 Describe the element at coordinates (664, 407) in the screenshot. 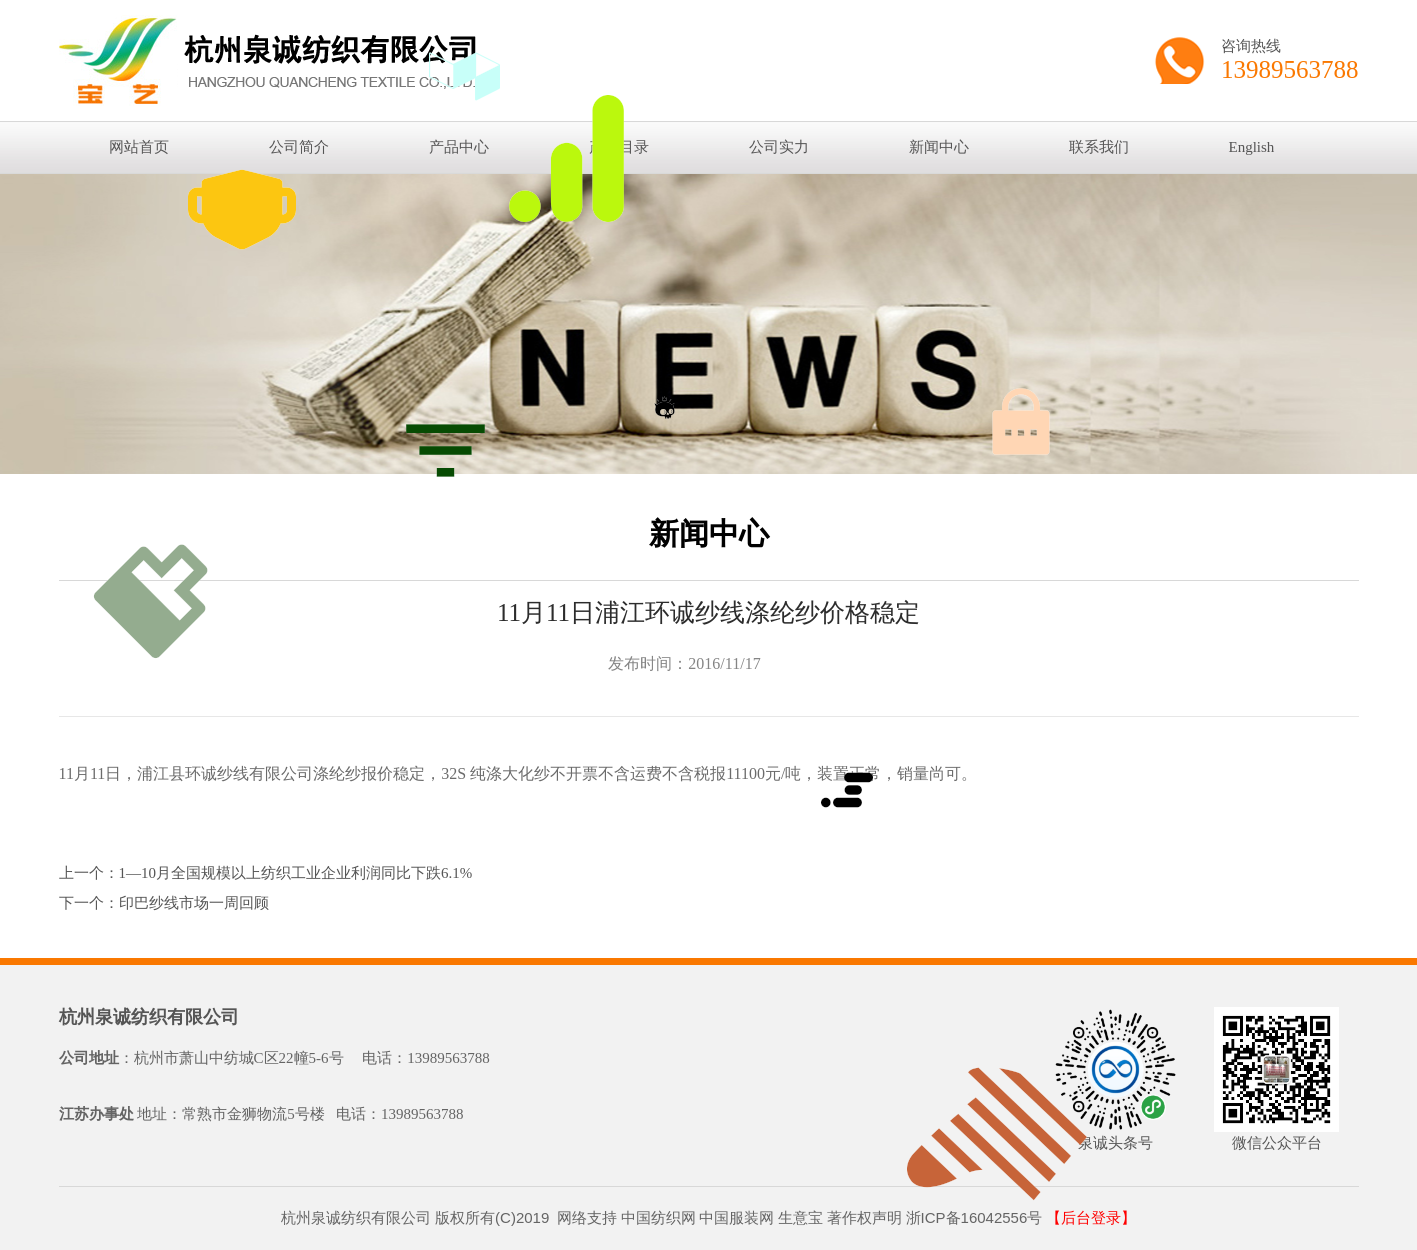

I see `skeleton ui framework logo` at that location.